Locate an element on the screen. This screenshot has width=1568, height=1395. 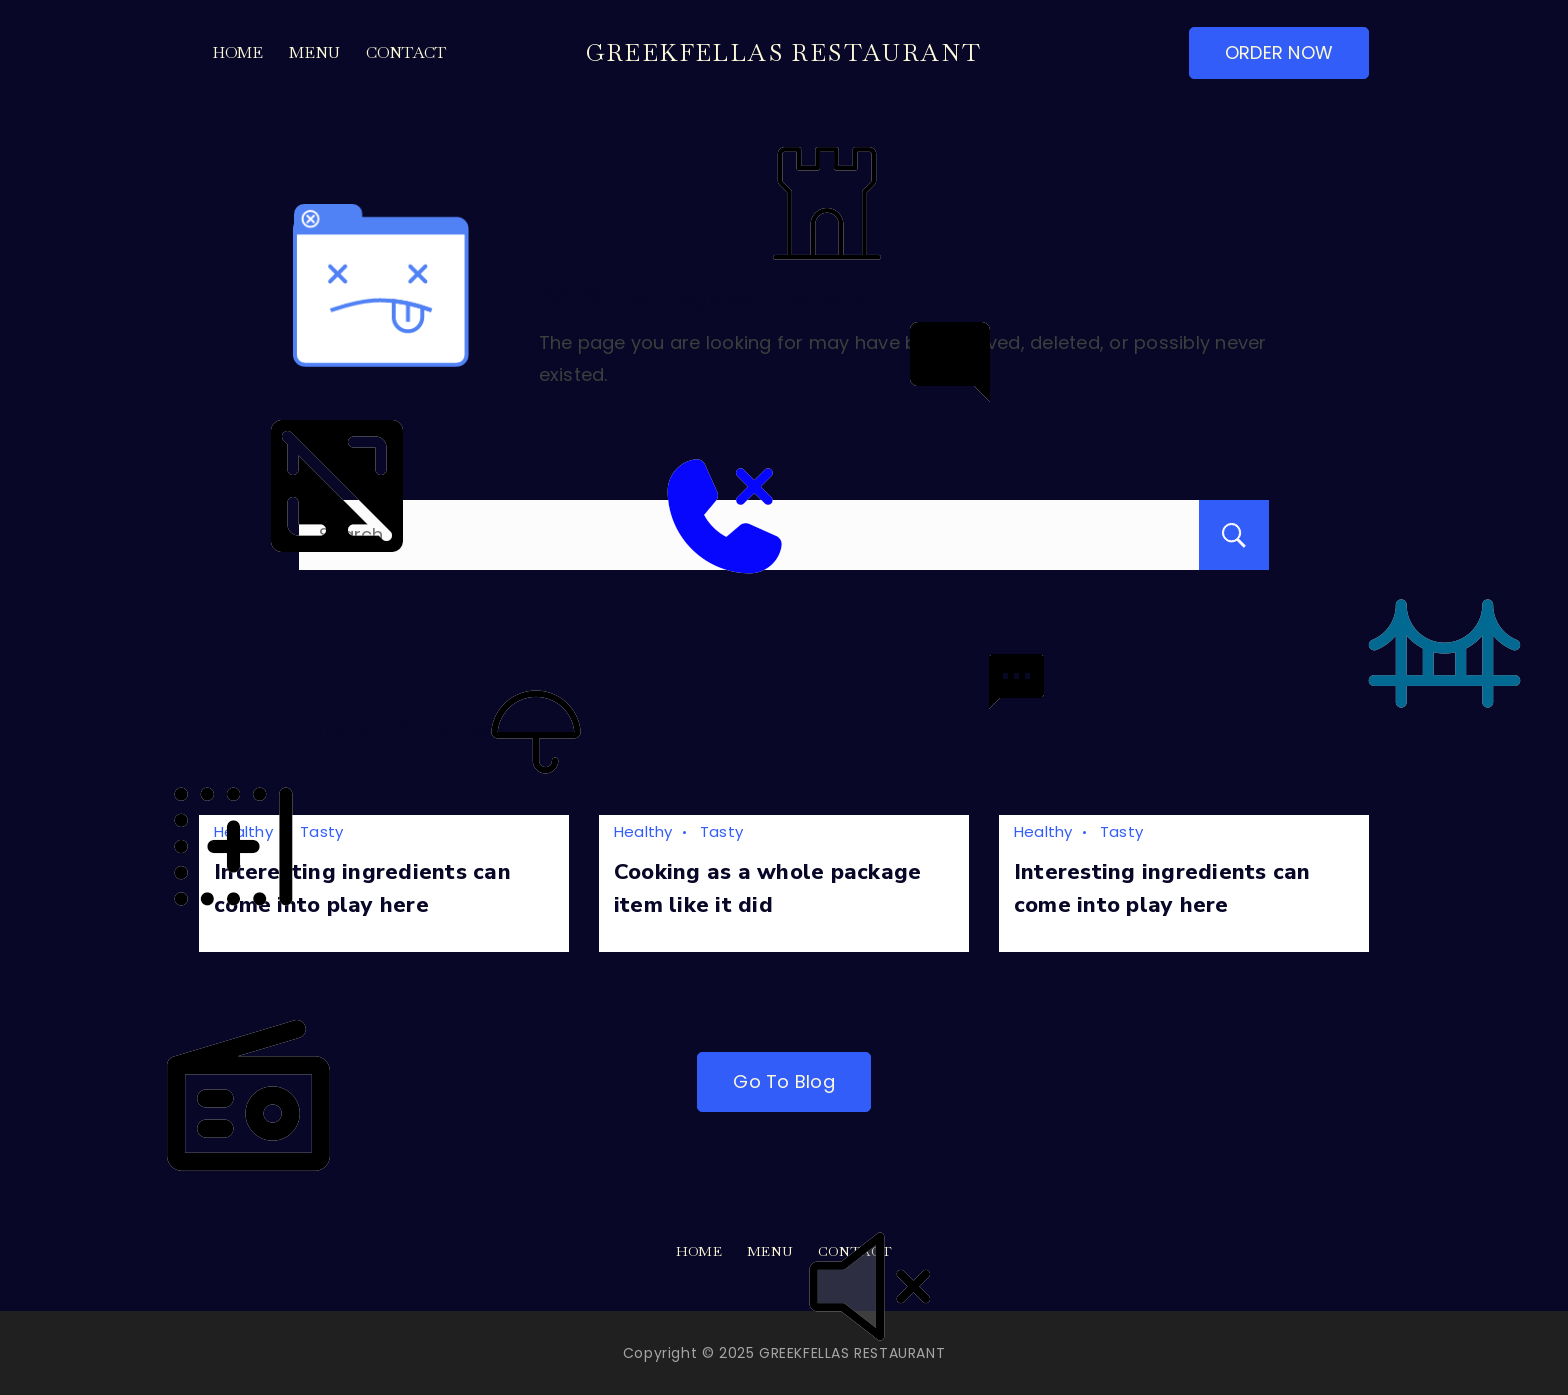
mute audio or sound is located at coordinates (863, 1286).